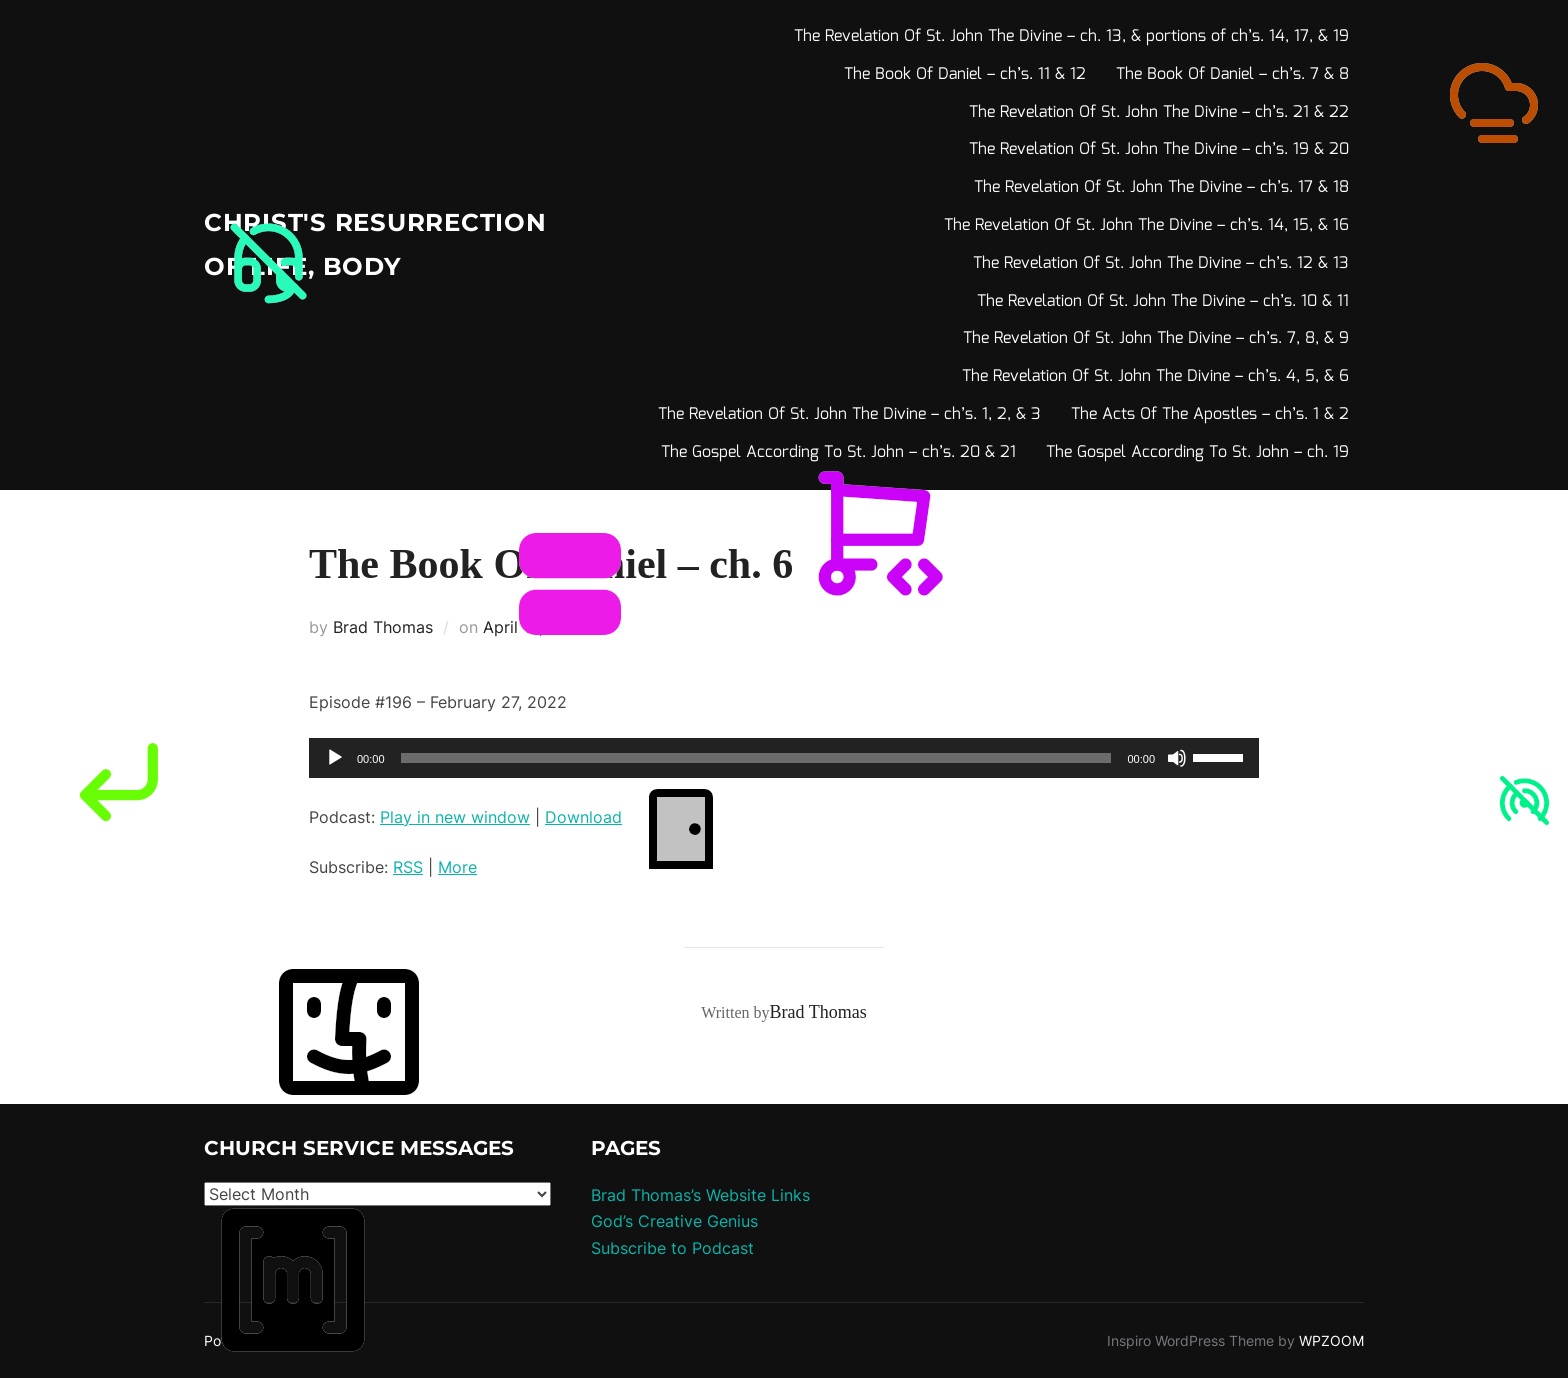 This screenshot has width=1568, height=1378. Describe the element at coordinates (1494, 103) in the screenshot. I see `indicates foggy weather conditions` at that location.